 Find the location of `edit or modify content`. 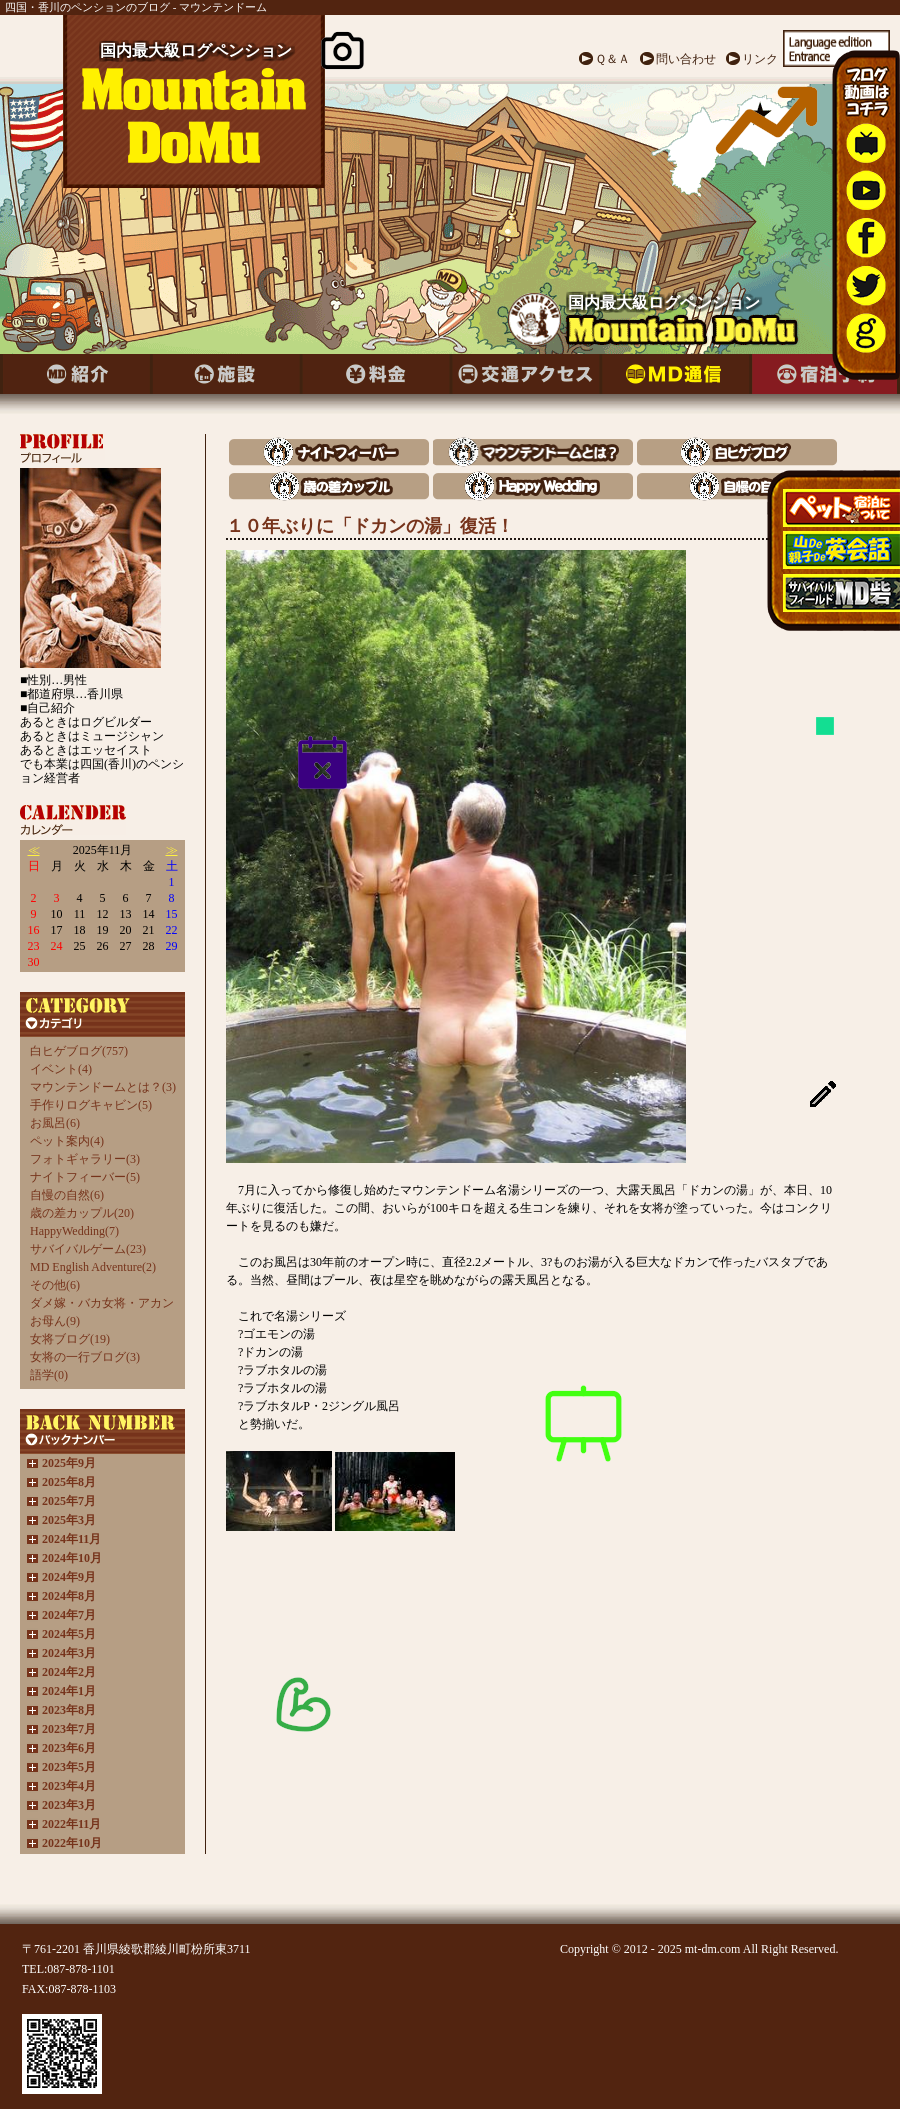

edit or modify content is located at coordinates (823, 1094).